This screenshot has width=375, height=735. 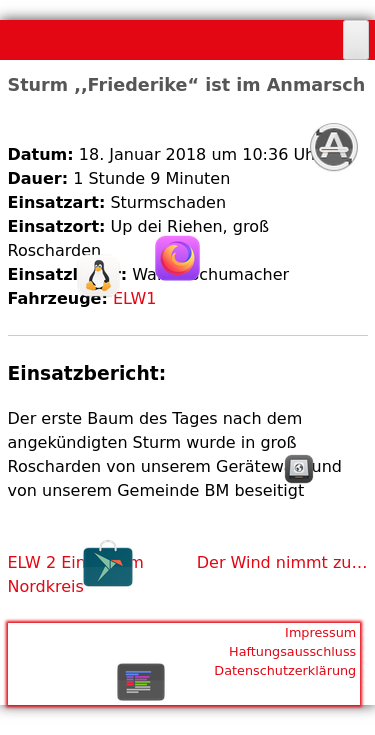 What do you see at coordinates (108, 567) in the screenshot?
I see `open the snap store to browse and install applications` at bounding box center [108, 567].